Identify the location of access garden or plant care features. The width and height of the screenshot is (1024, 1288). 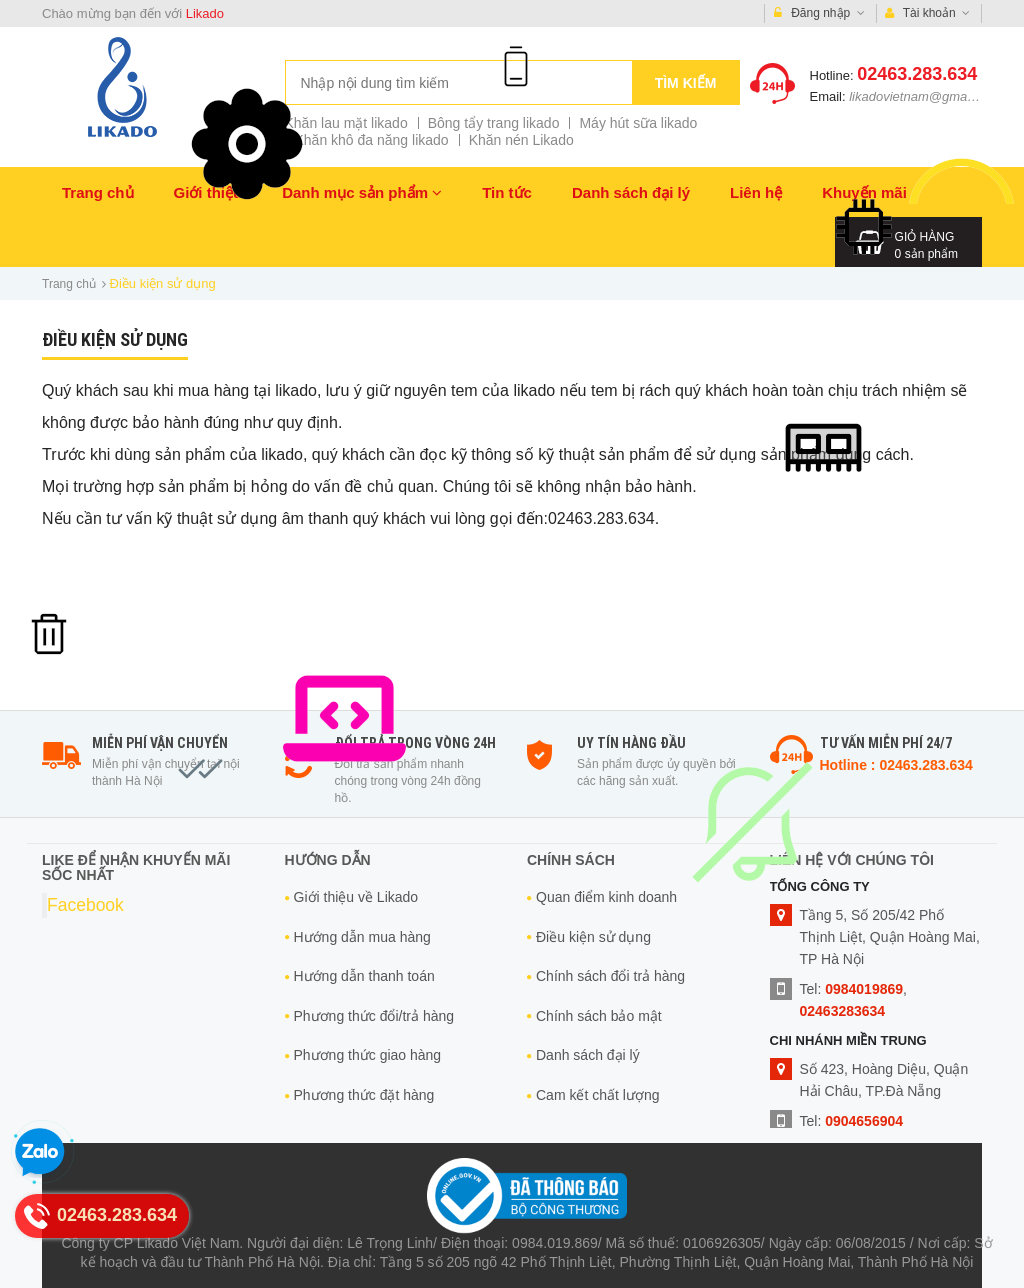
(247, 144).